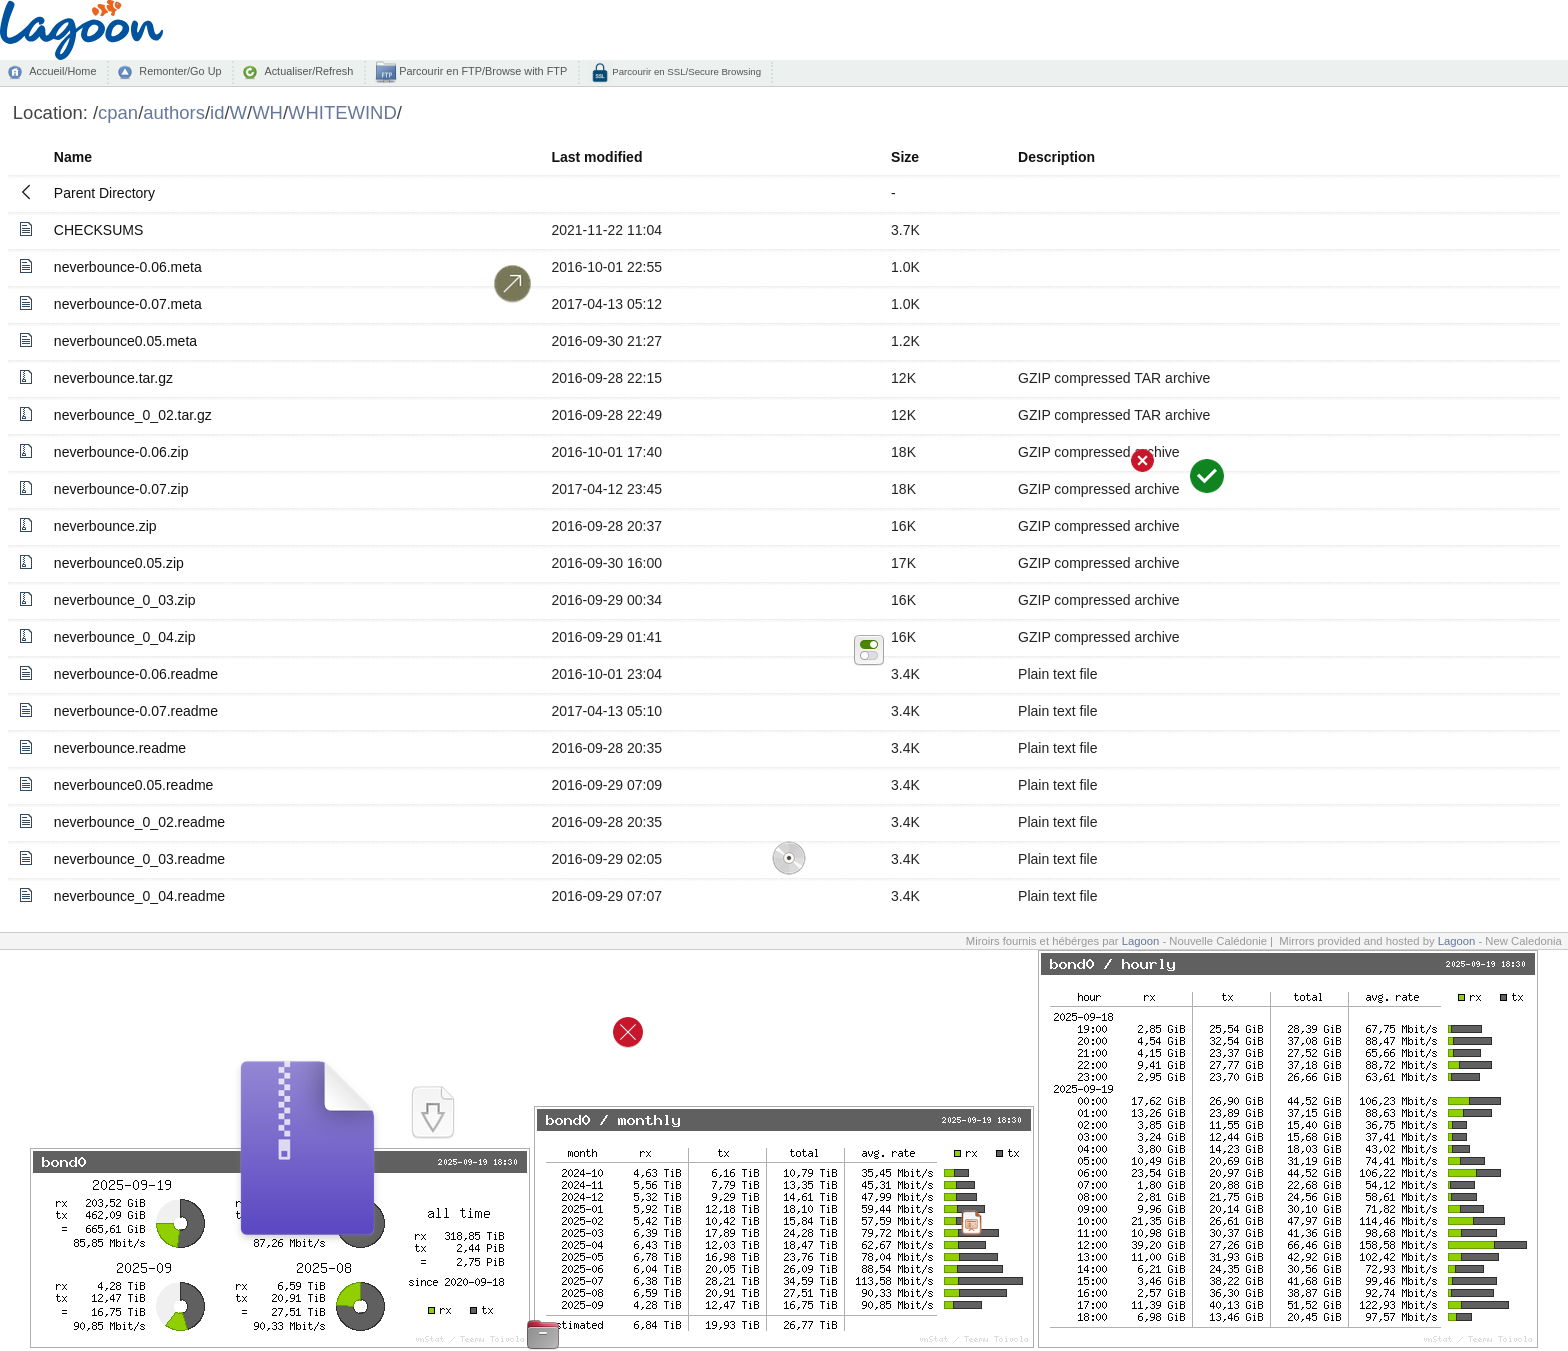 This screenshot has height=1351, width=1568. What do you see at coordinates (543, 1334) in the screenshot?
I see `open the file manager` at bounding box center [543, 1334].